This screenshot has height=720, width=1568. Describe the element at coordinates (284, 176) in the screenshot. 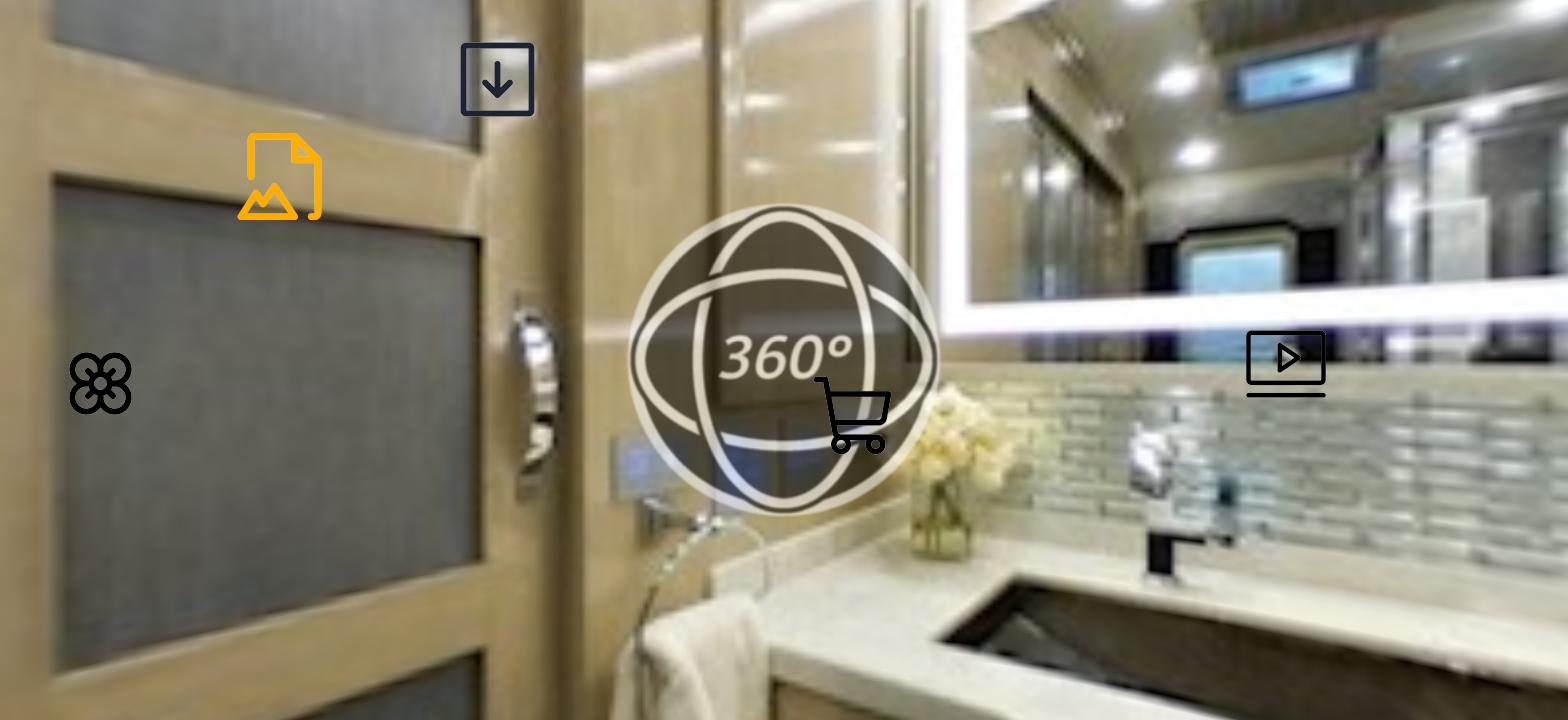

I see `view image file` at that location.